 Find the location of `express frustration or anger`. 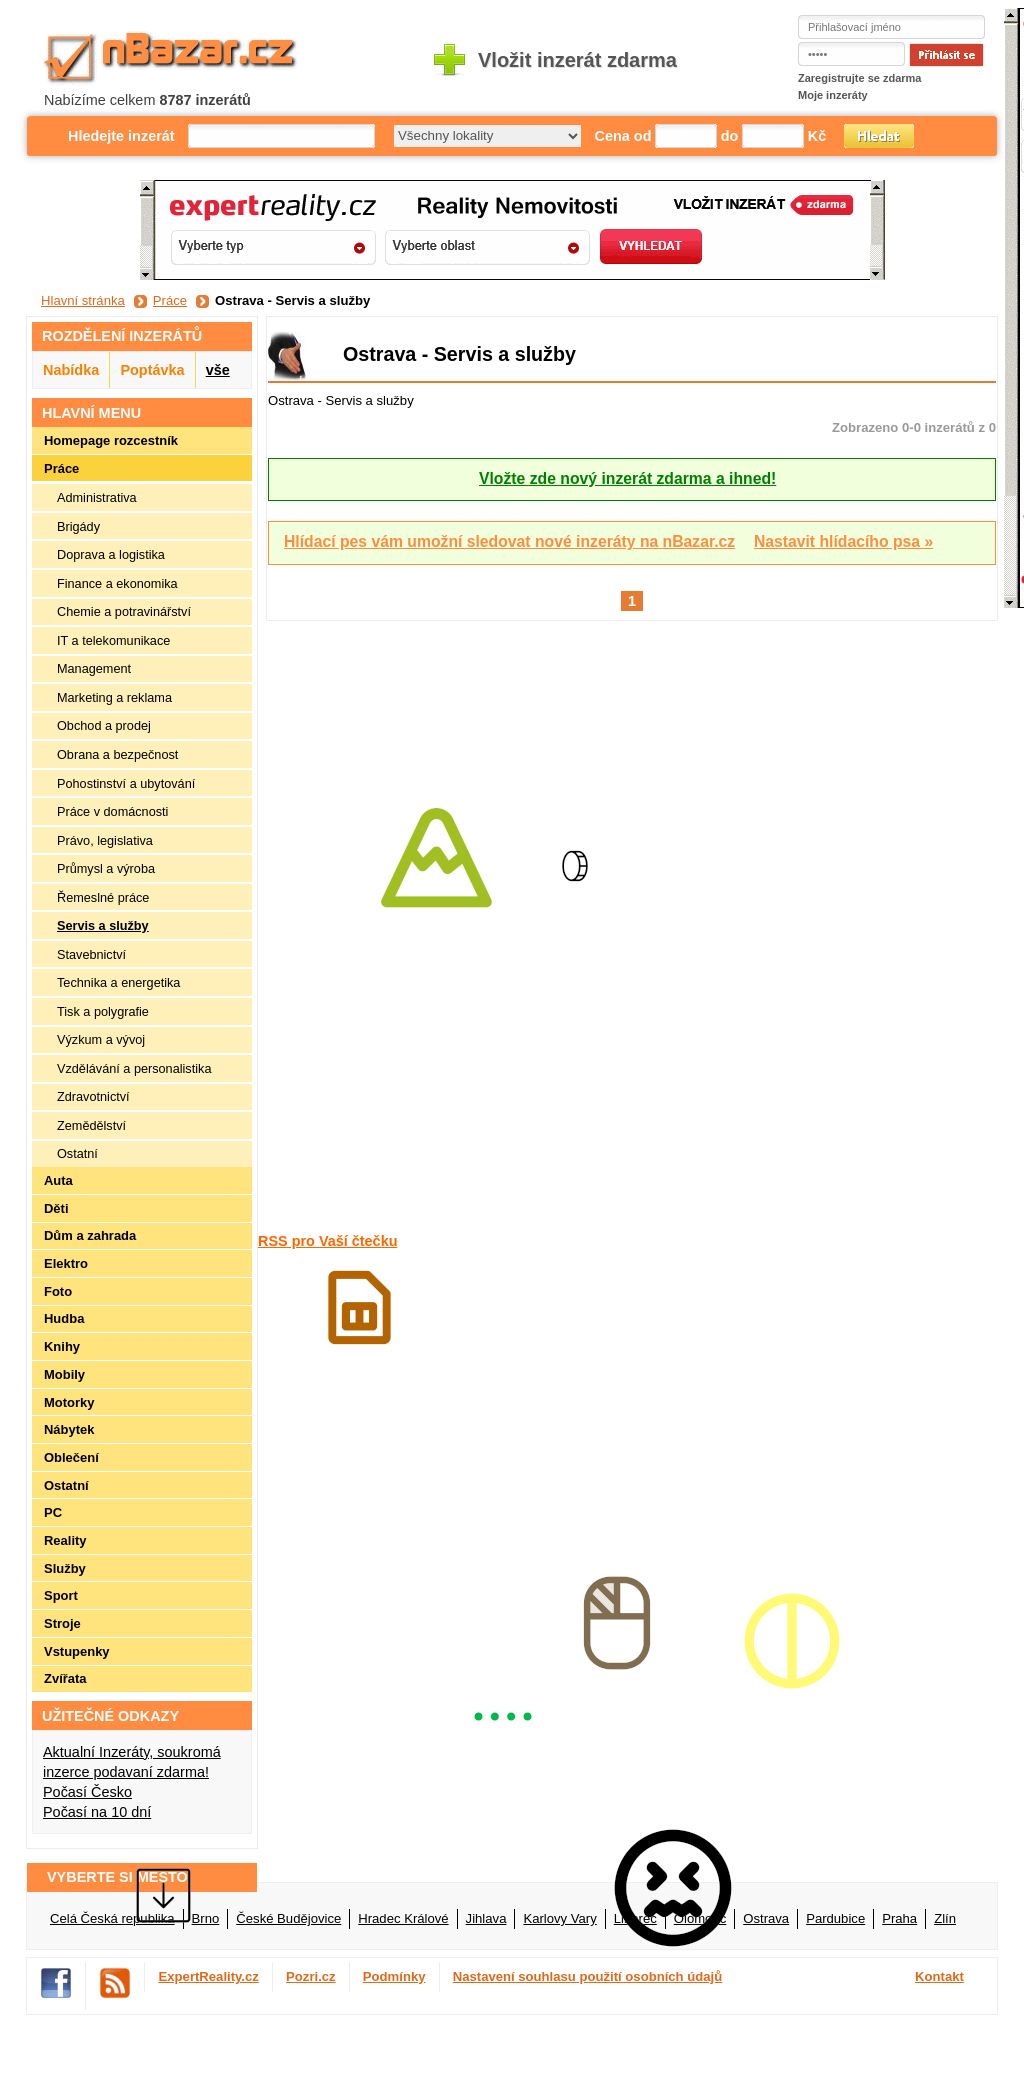

express frustration or anger is located at coordinates (673, 1888).